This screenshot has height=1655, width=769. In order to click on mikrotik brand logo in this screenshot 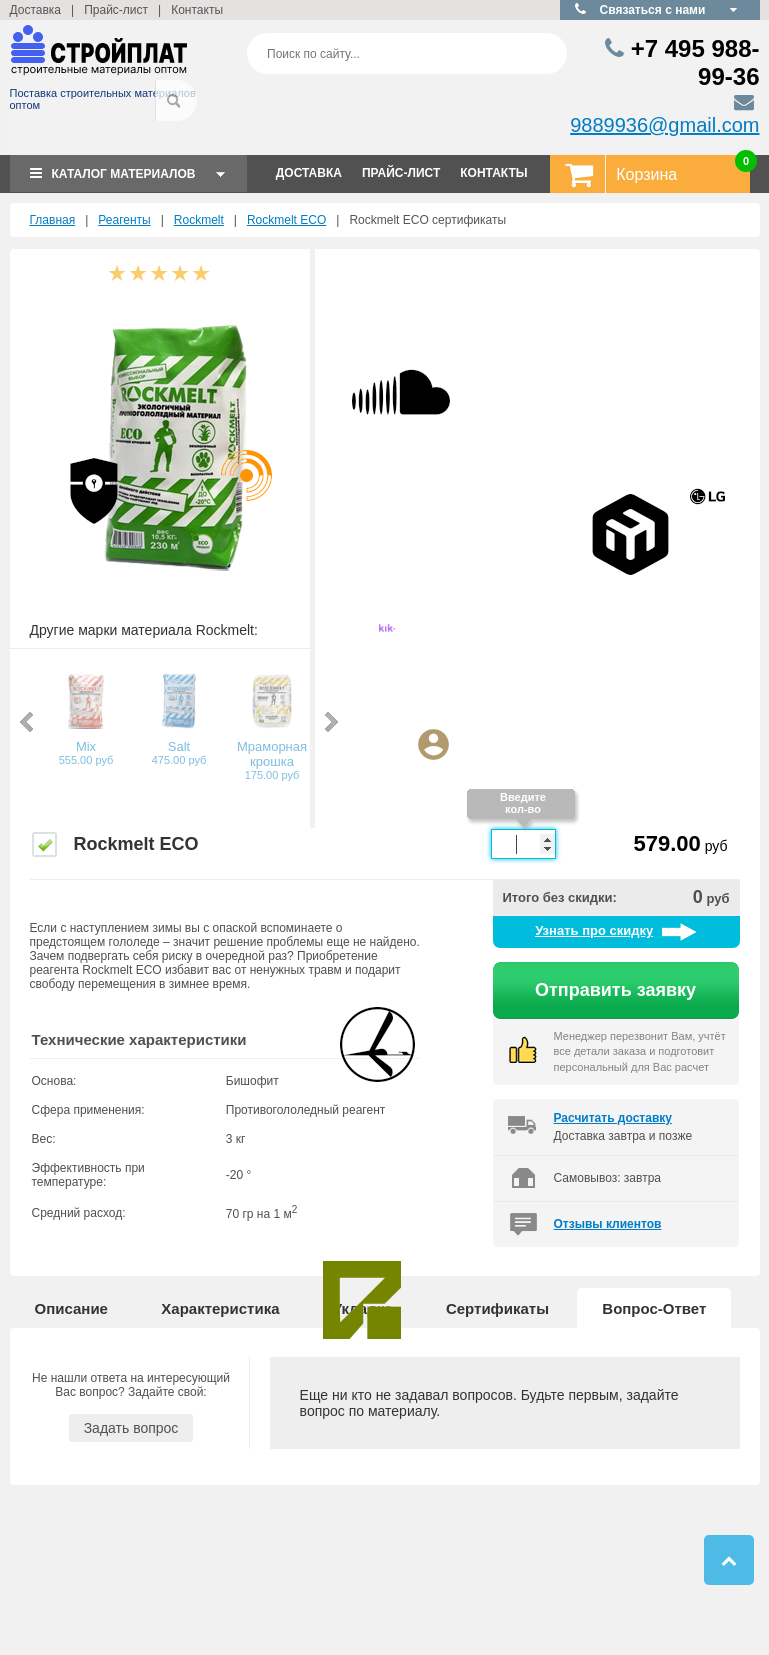, I will do `click(630, 534)`.